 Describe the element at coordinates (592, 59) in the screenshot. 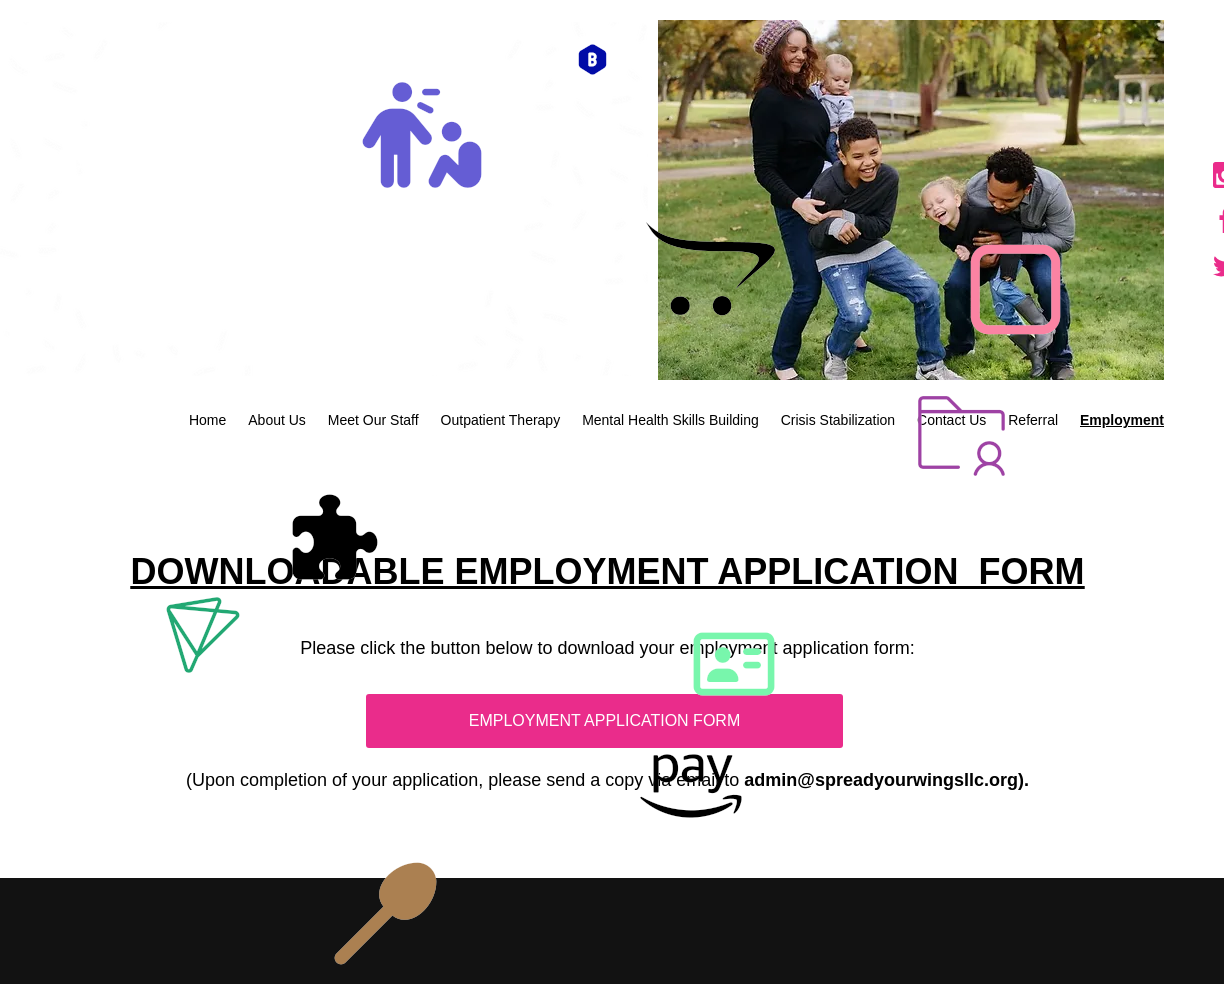

I see `indicates bold text formatting option` at that location.